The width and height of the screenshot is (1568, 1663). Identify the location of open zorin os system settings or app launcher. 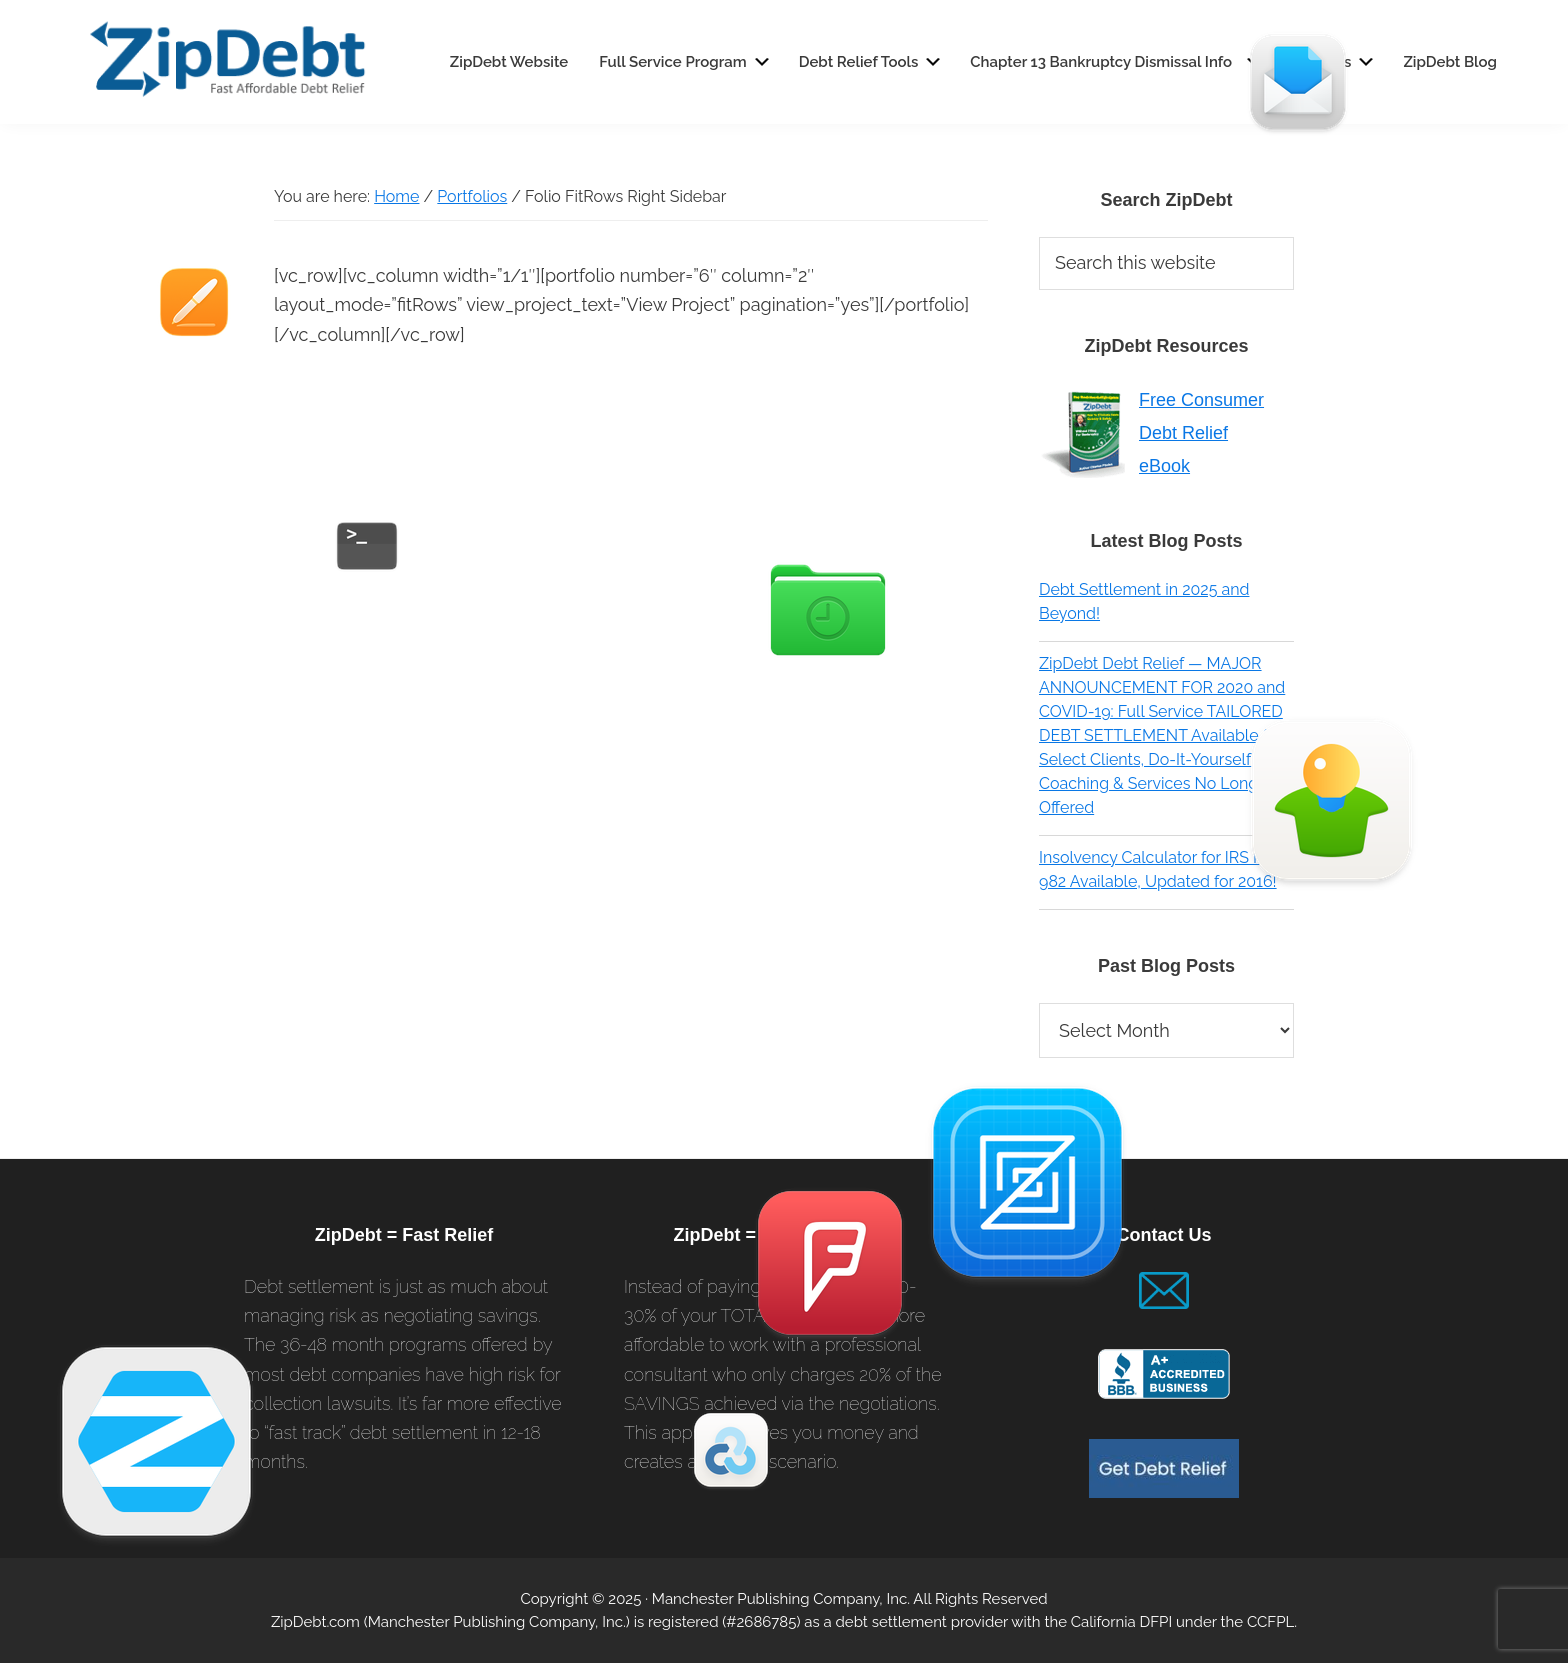
(156, 1441).